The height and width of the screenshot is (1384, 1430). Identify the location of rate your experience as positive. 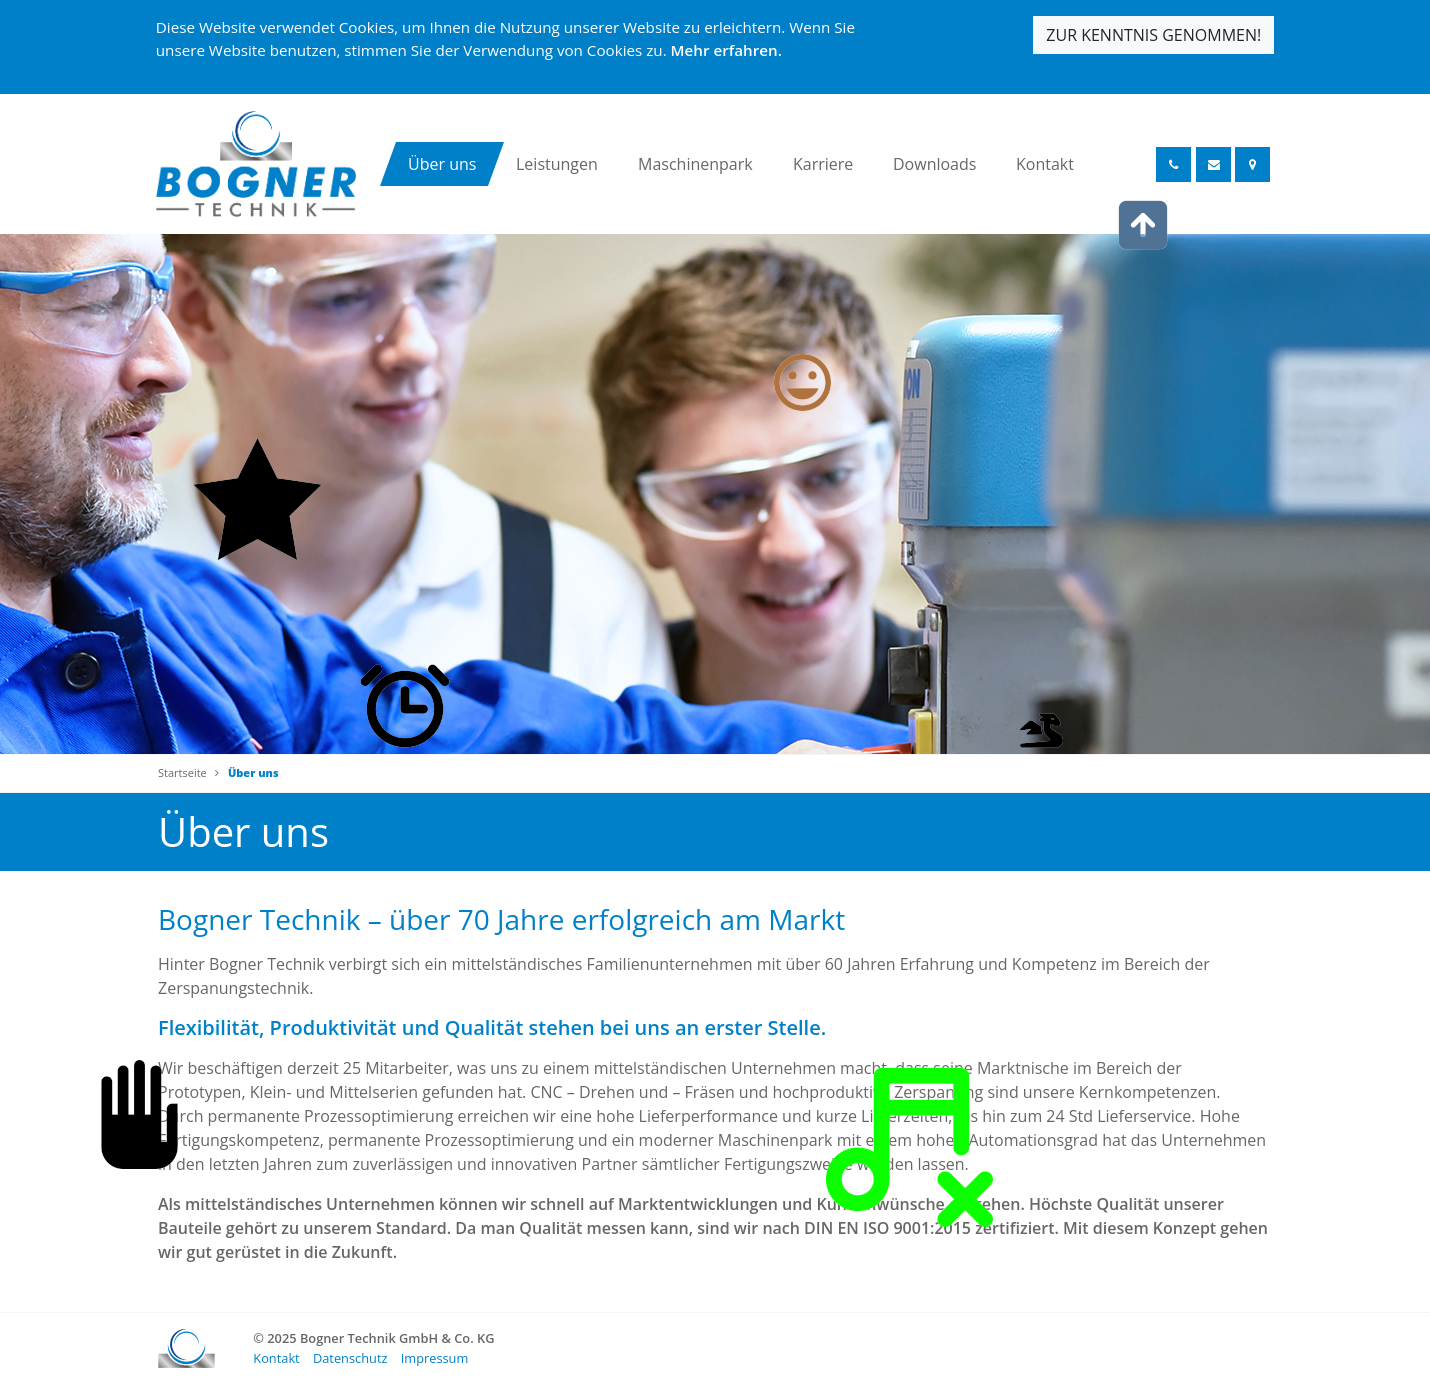
(802, 382).